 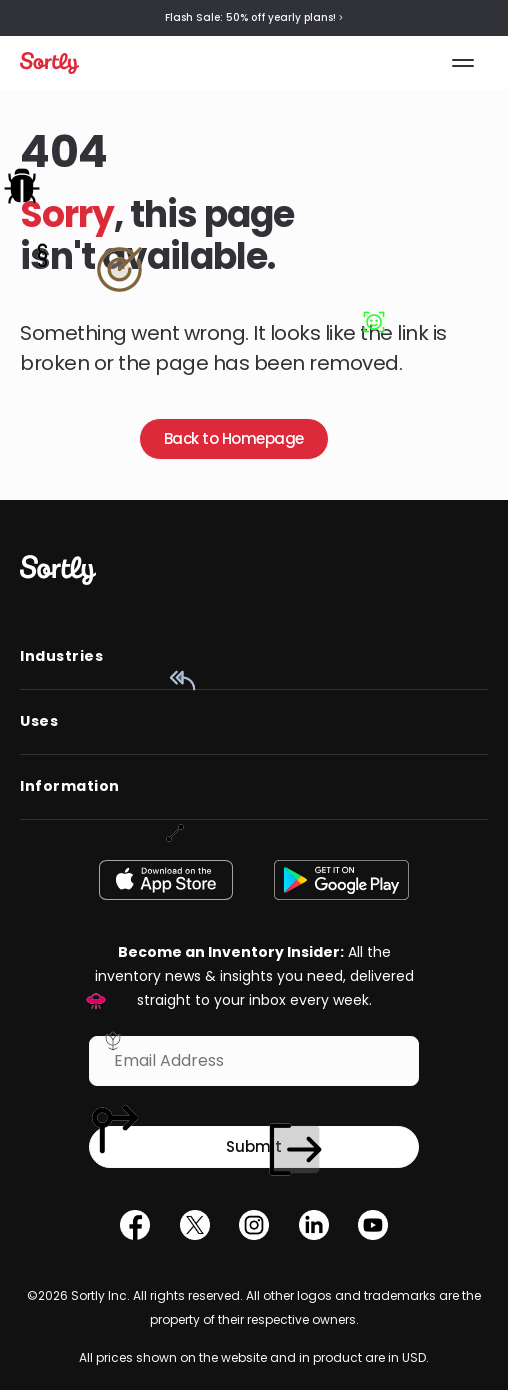 What do you see at coordinates (293, 1149) in the screenshot?
I see `log out of your account` at bounding box center [293, 1149].